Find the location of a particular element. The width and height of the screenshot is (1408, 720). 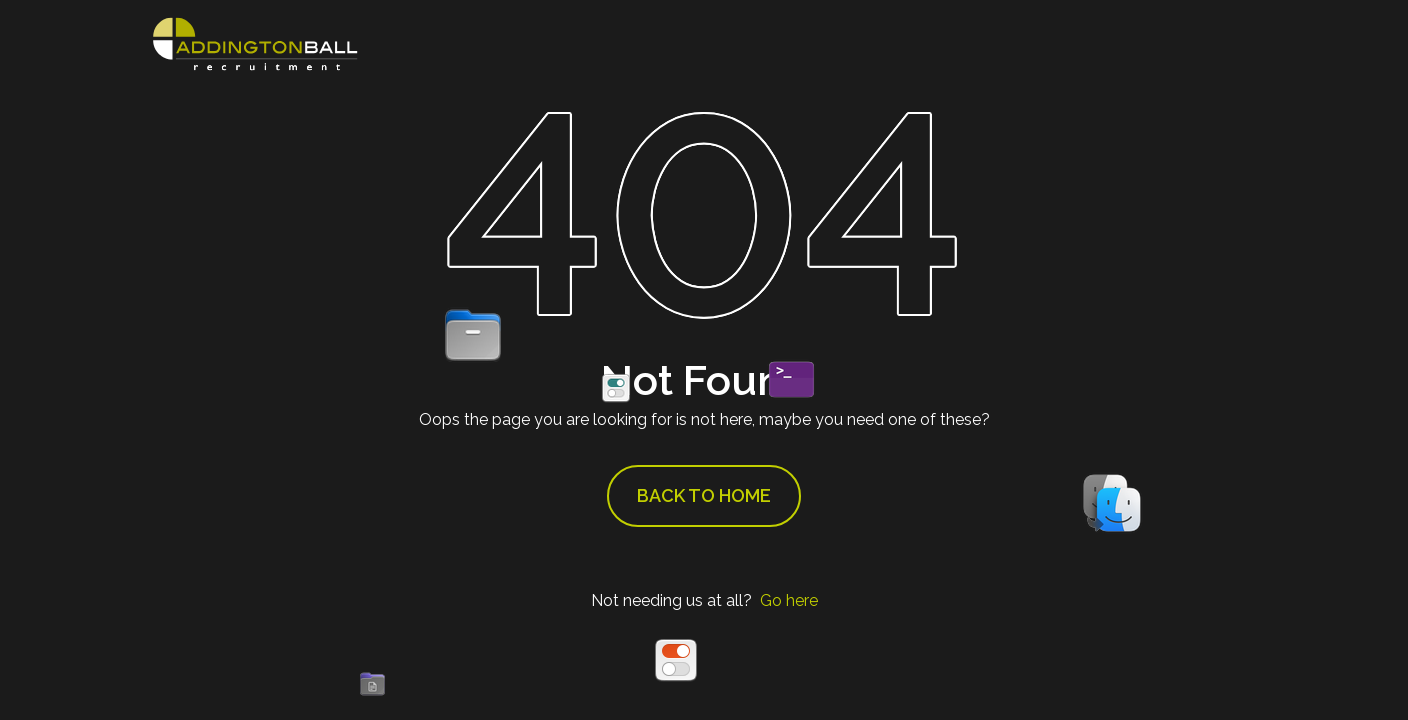

open your documents folder is located at coordinates (372, 683).